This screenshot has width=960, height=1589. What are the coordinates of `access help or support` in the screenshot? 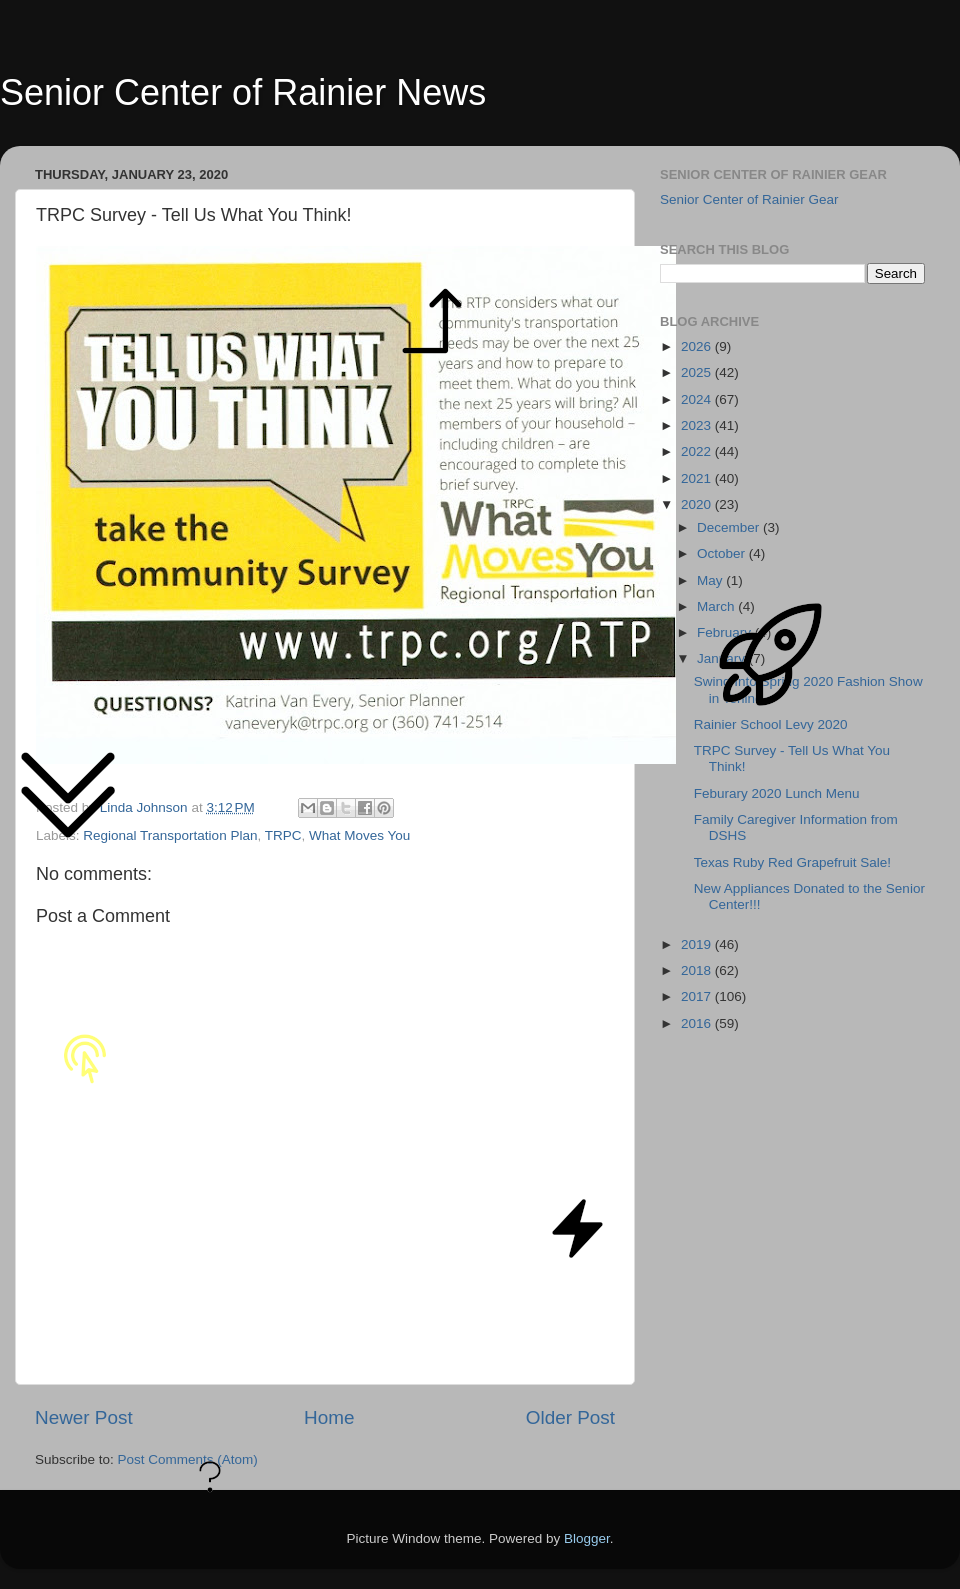 It's located at (210, 1476).